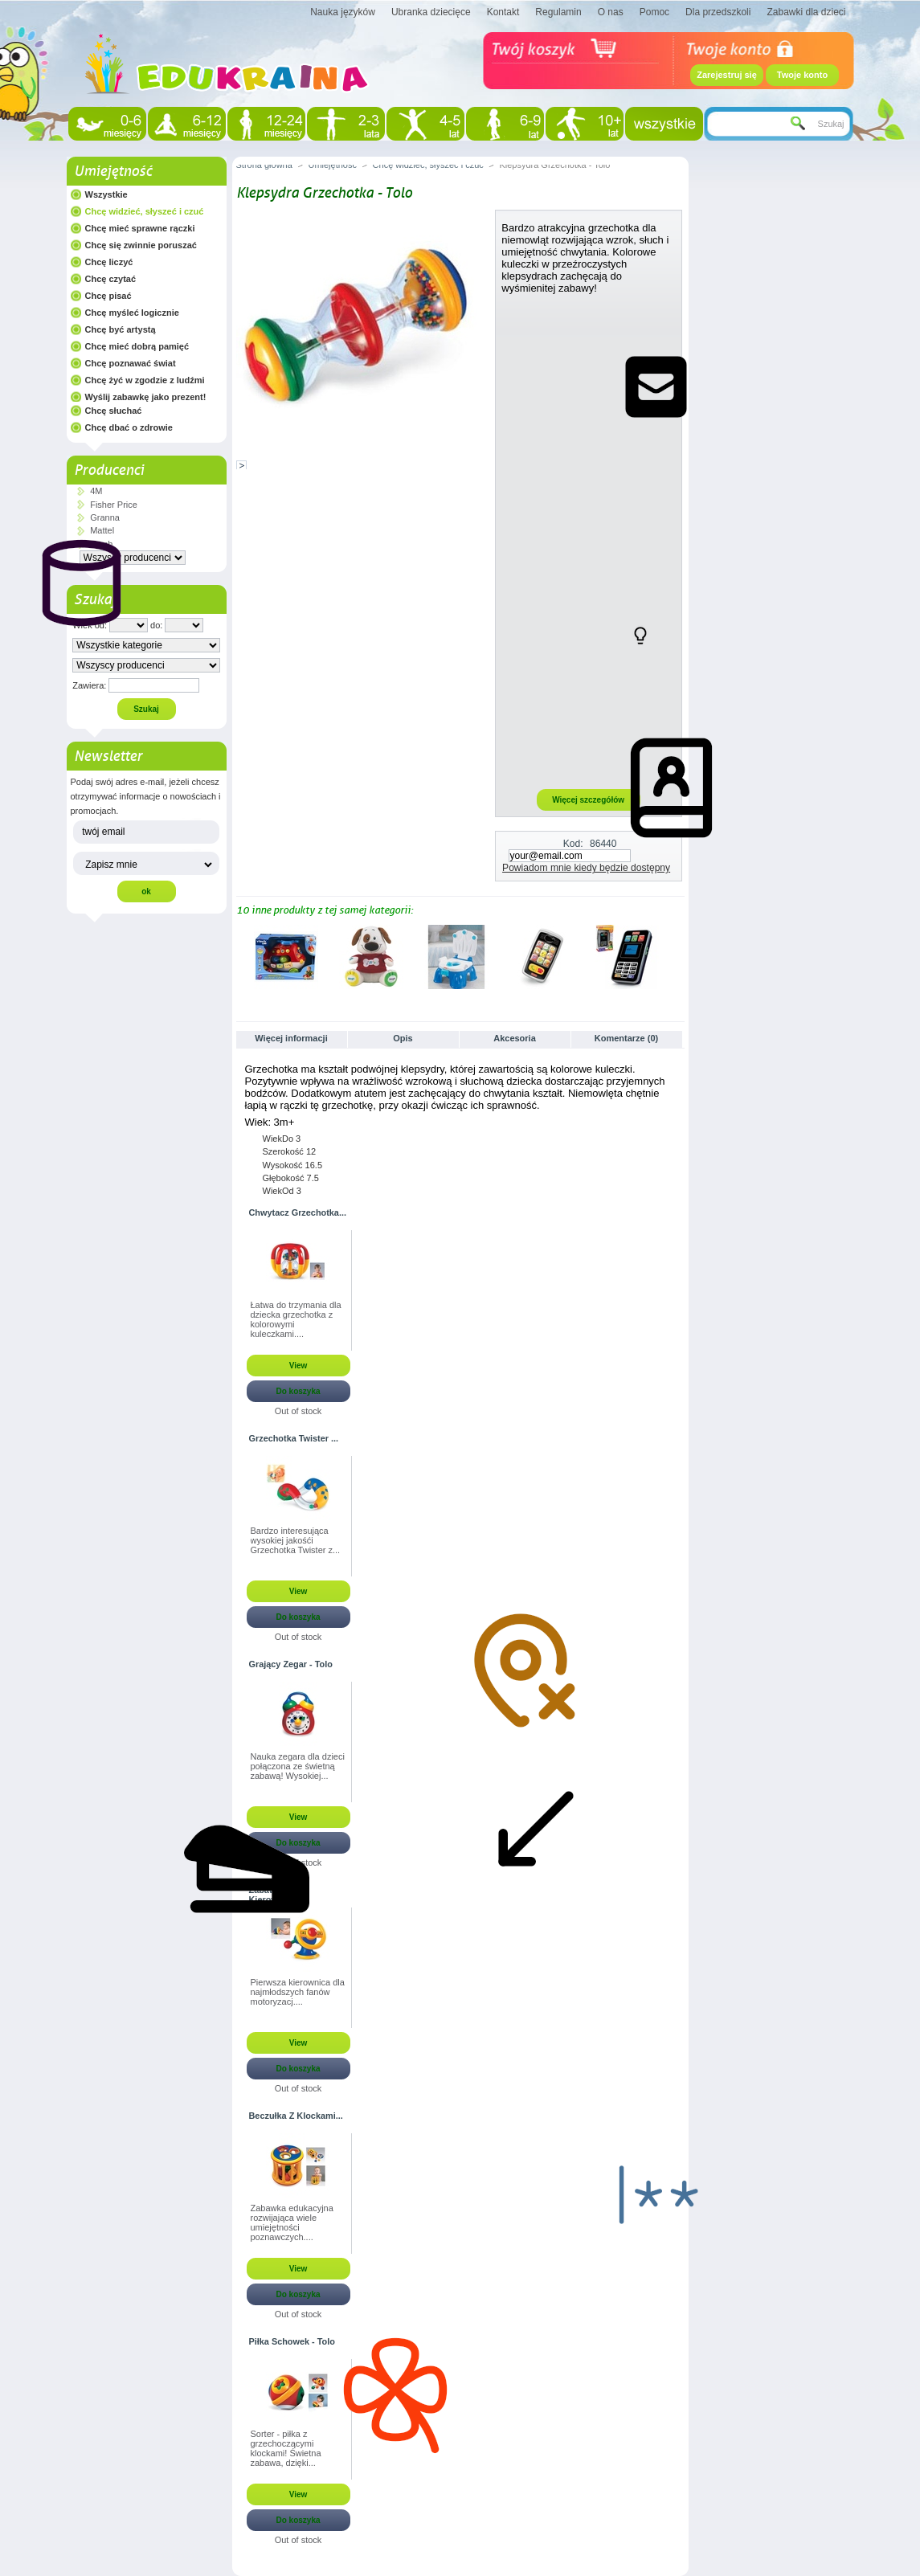  What do you see at coordinates (521, 1670) in the screenshot?
I see `remove a saved location` at bounding box center [521, 1670].